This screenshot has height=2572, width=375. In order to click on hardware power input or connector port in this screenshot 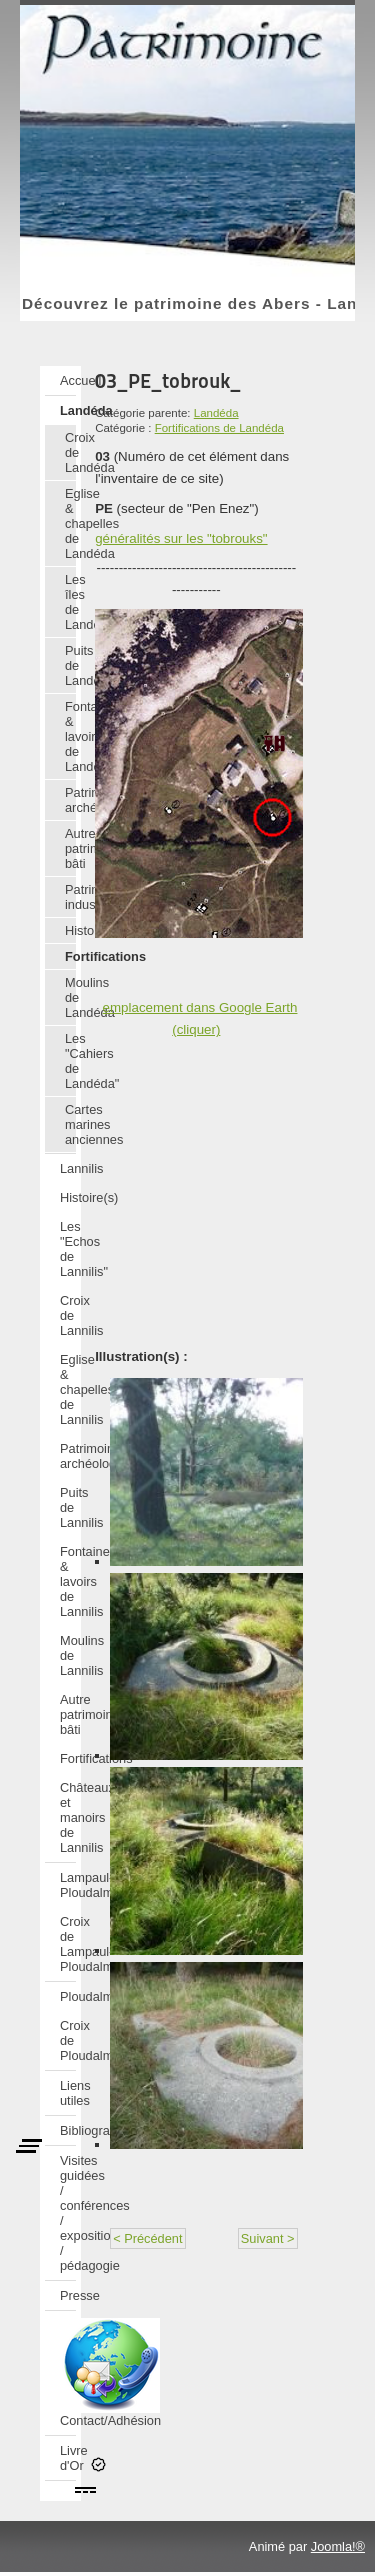, I will do `click(86, 2490)`.